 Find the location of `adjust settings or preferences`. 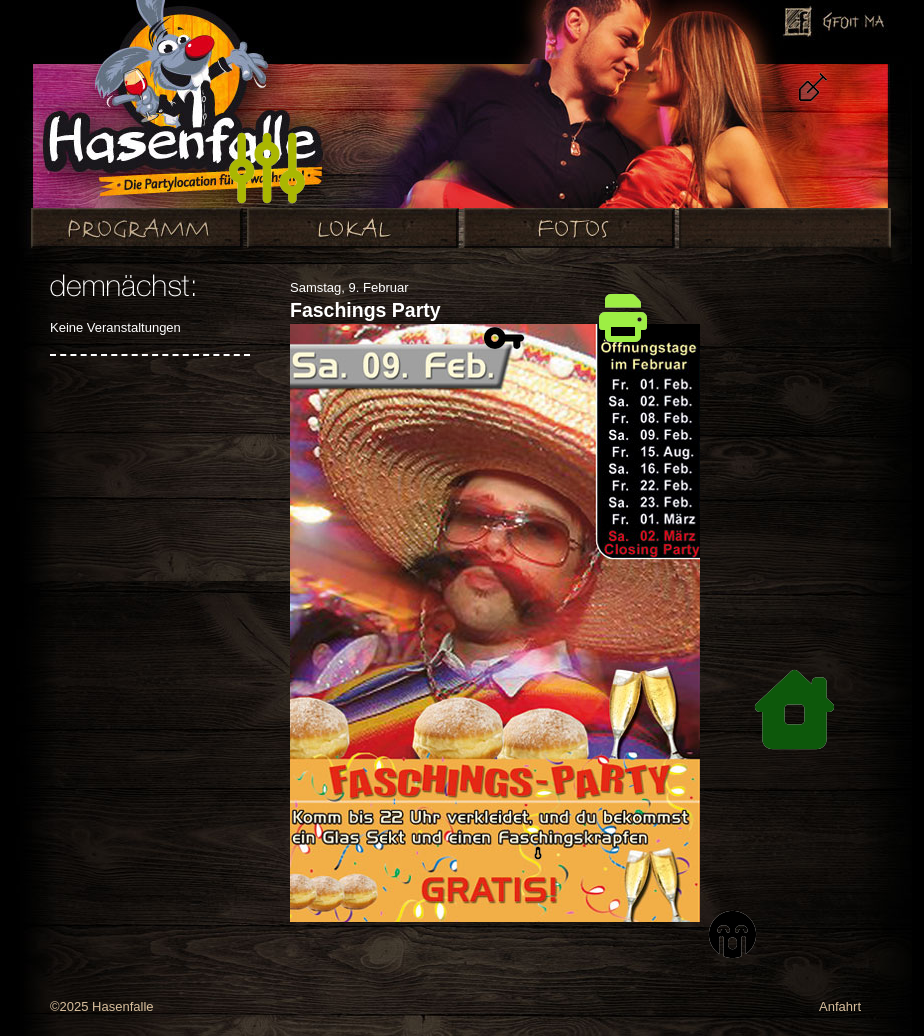

adjust settings or preferences is located at coordinates (267, 168).